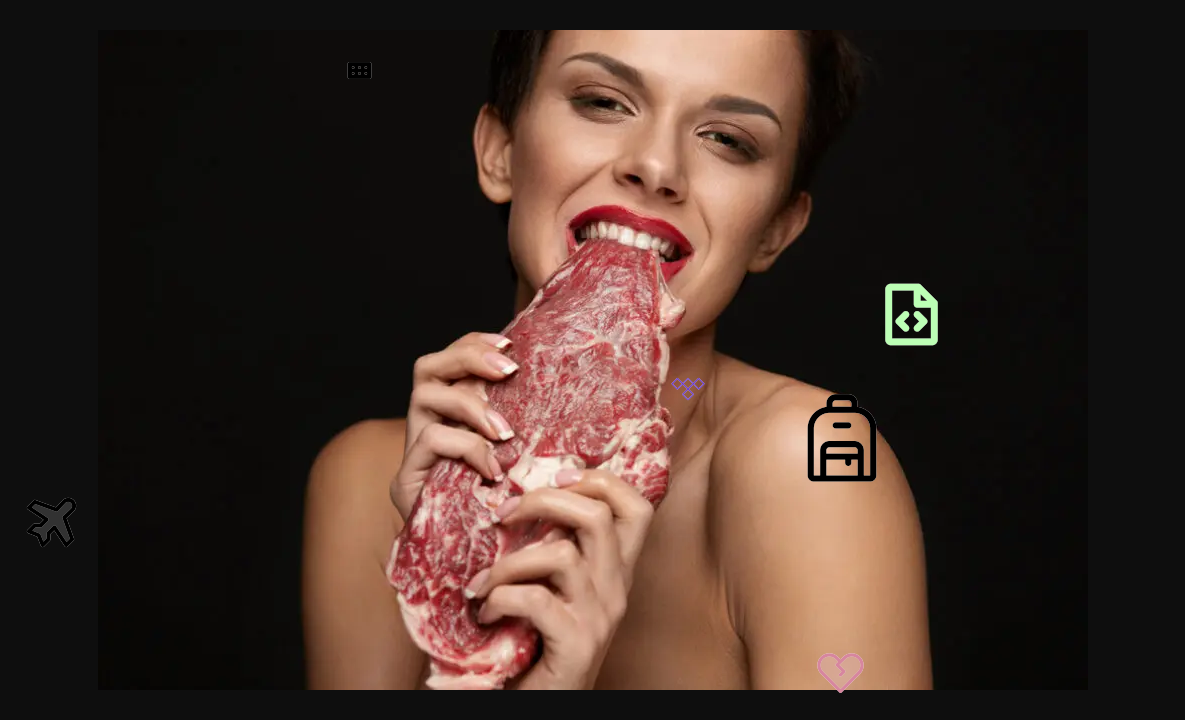 The image size is (1185, 720). Describe the element at coordinates (359, 70) in the screenshot. I see `drag to reorder or rearrange items` at that location.